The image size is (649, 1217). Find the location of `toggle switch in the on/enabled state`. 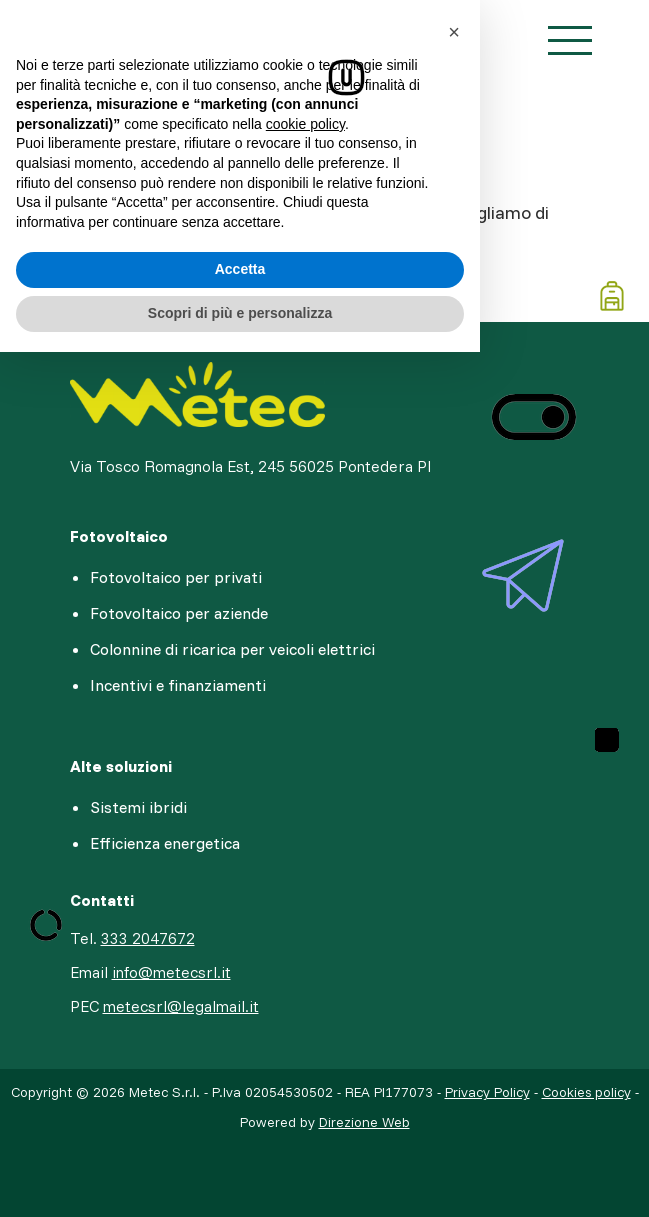

toggle switch in the on/enabled state is located at coordinates (534, 417).